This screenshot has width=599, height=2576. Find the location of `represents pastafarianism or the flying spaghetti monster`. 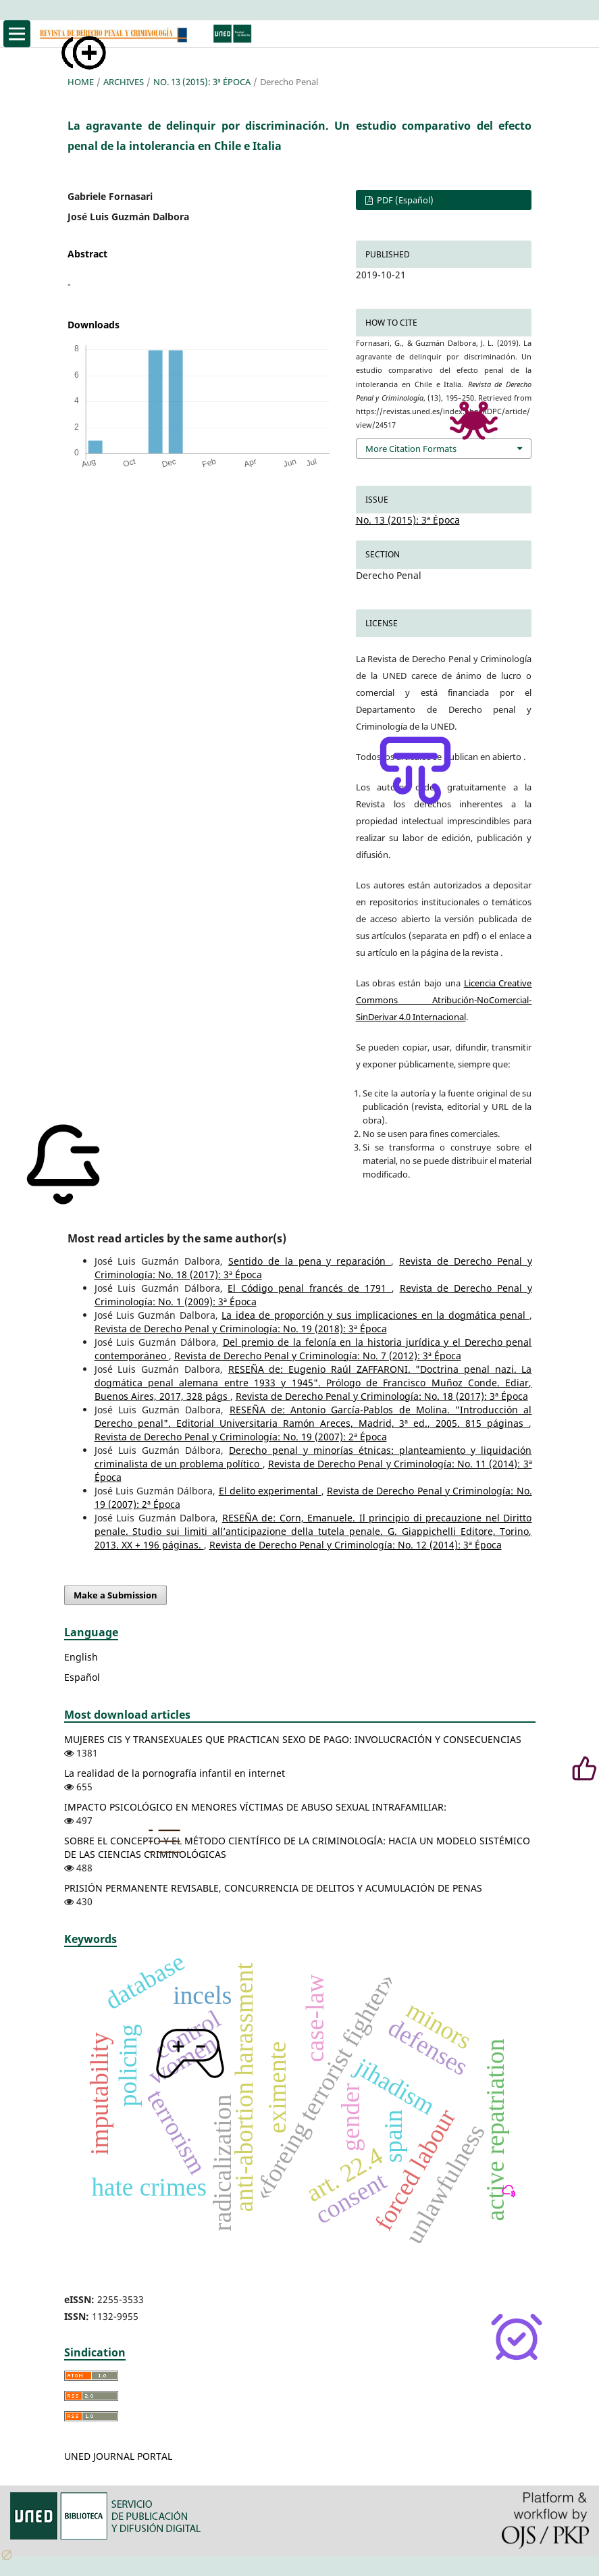

represents pastafarianism or the flying spaghetti monster is located at coordinates (473, 420).